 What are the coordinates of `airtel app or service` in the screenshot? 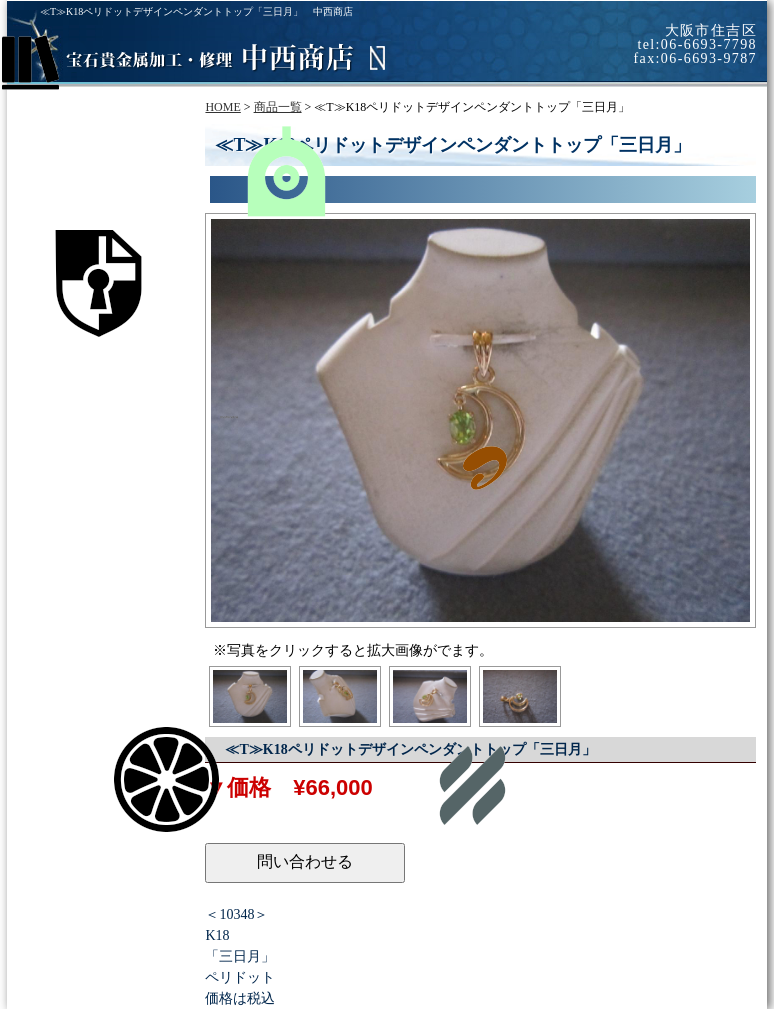 It's located at (485, 468).